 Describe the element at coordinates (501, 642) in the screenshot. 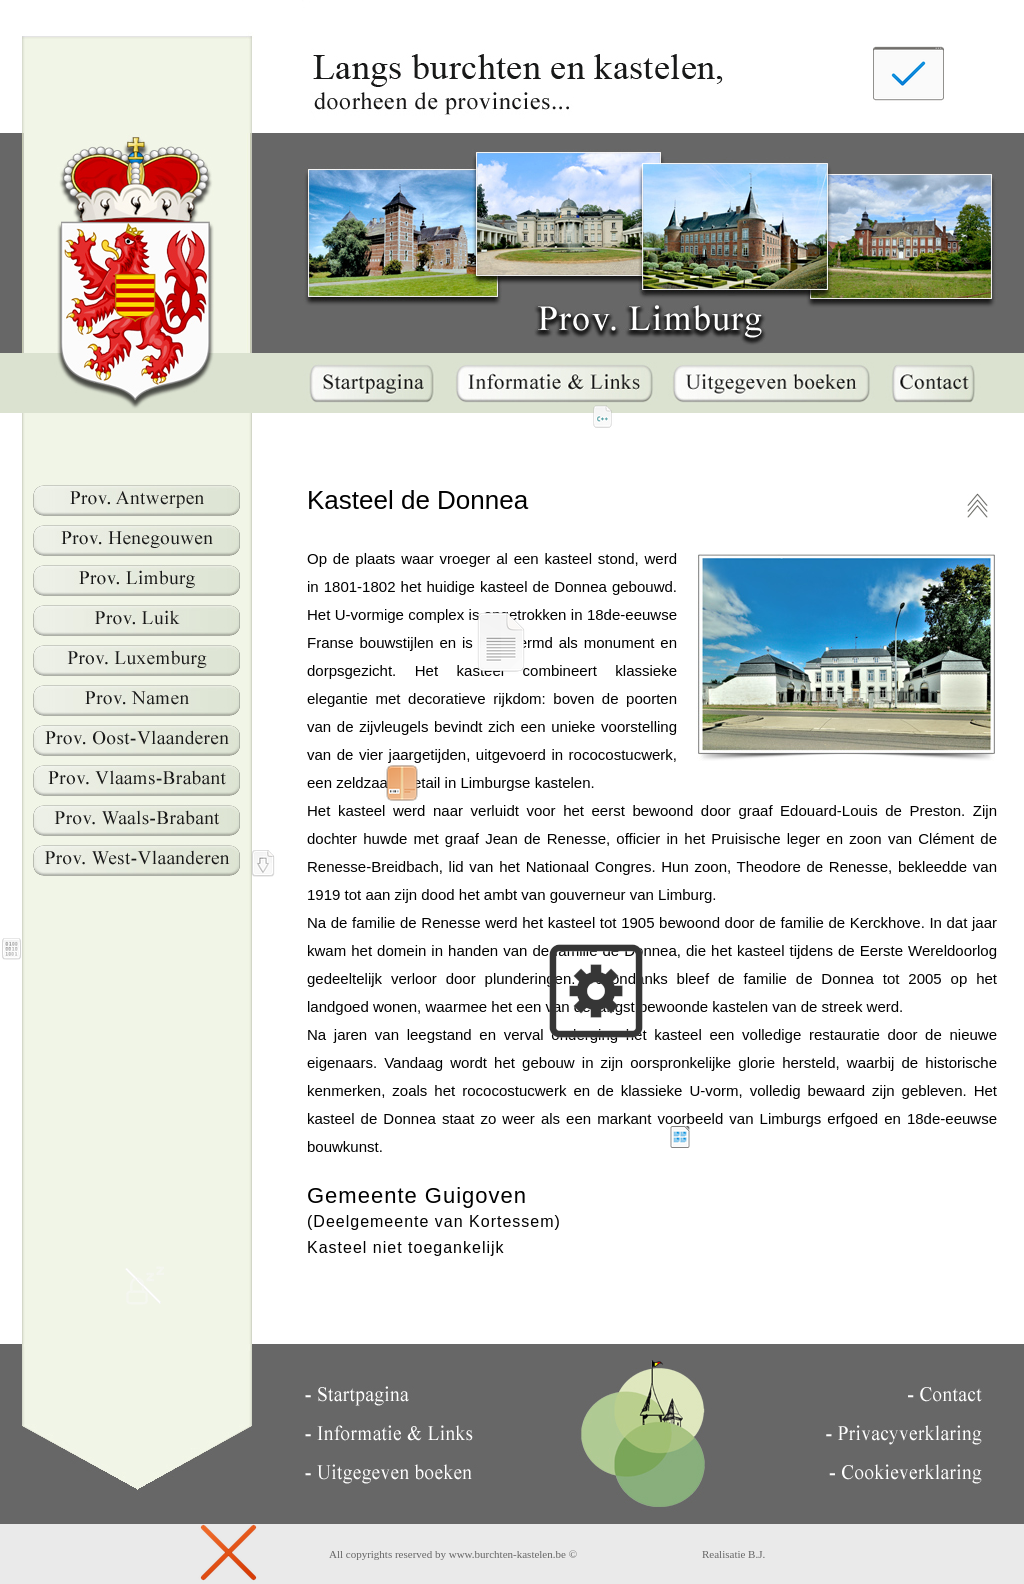

I see `a wine configuration or initialization file` at that location.